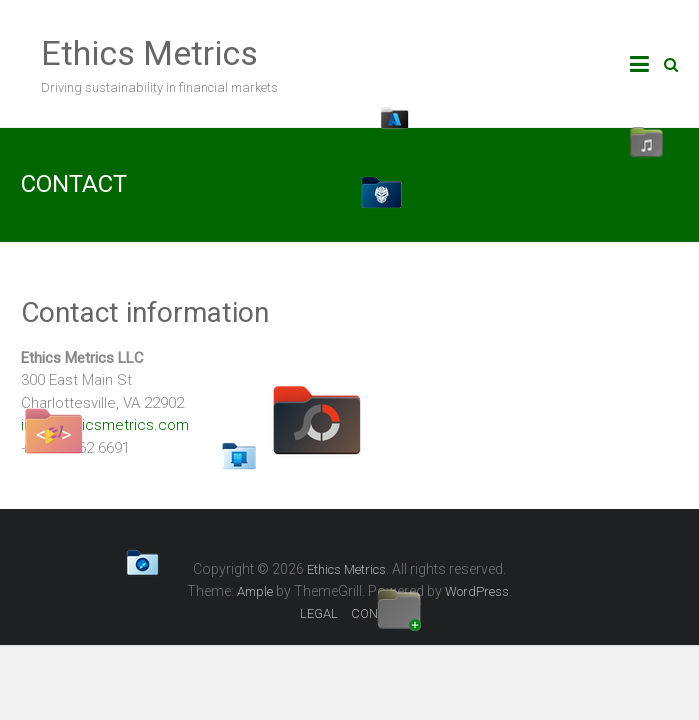 Image resolution: width=699 pixels, height=720 pixels. Describe the element at coordinates (394, 118) in the screenshot. I see `open azure or microsoft cloud-related files` at that location.